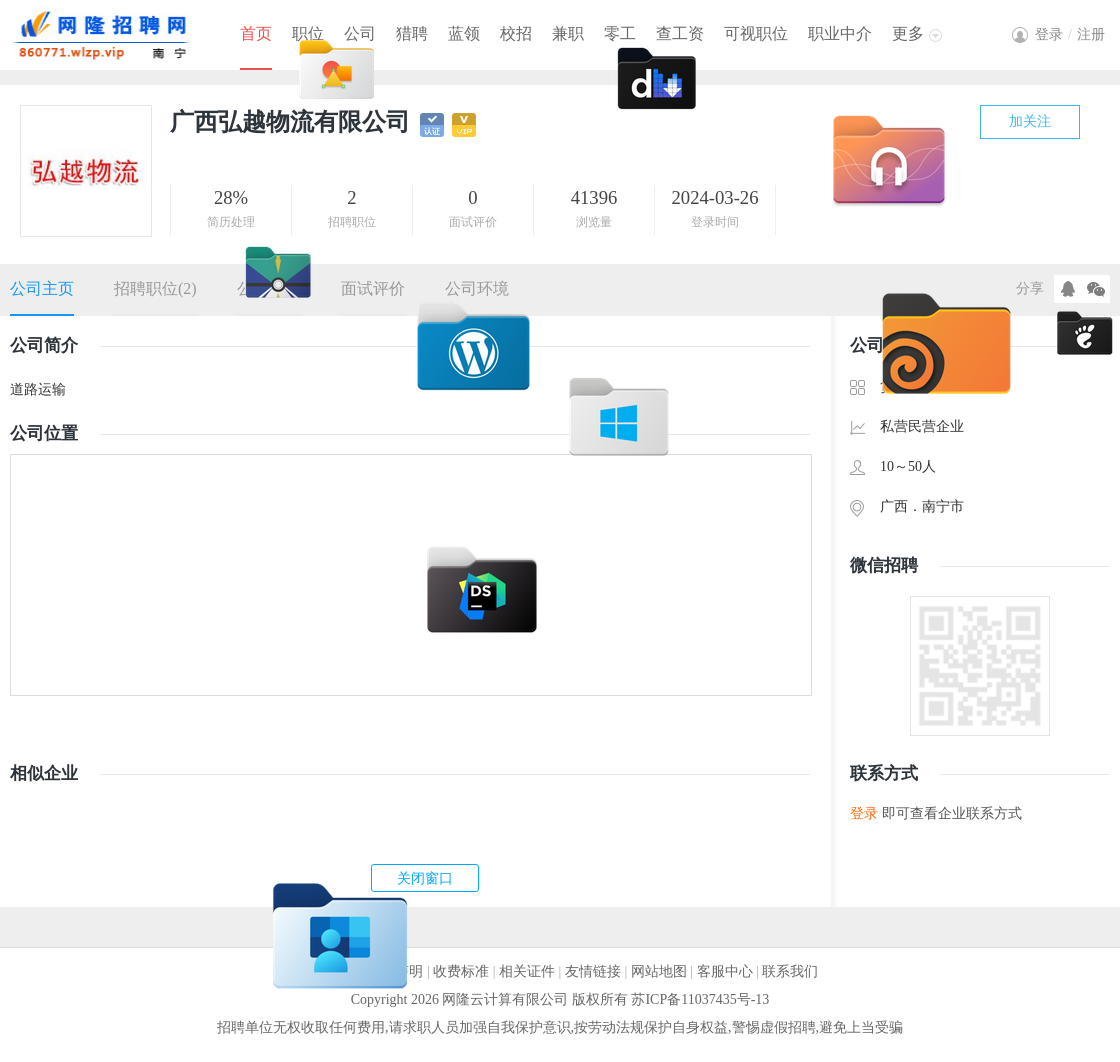 Image resolution: width=1120 pixels, height=1062 pixels. I want to click on open audacity project files folder, so click(888, 162).